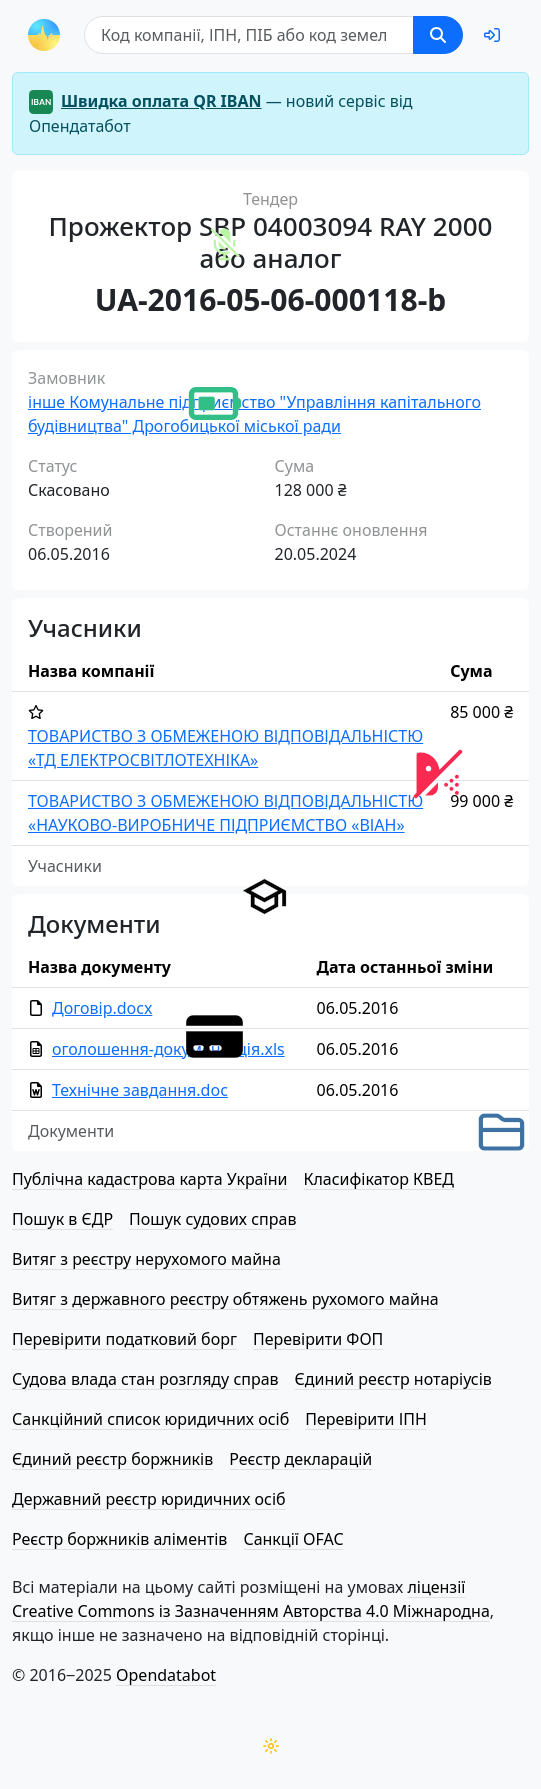 This screenshot has height=1789, width=541. What do you see at coordinates (501, 1133) in the screenshot?
I see `access a folder or directory` at bounding box center [501, 1133].